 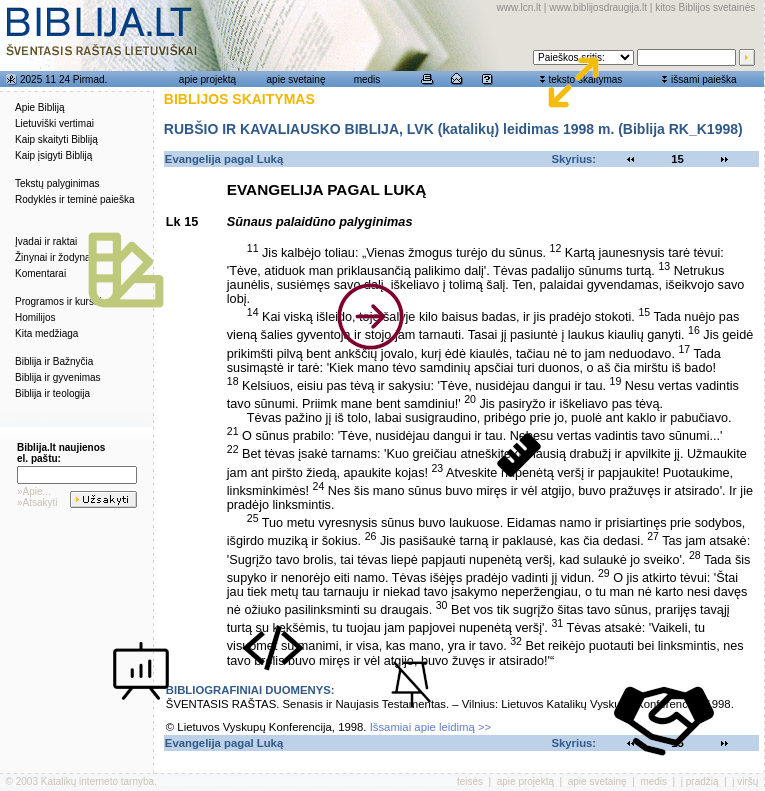 What do you see at coordinates (519, 455) in the screenshot?
I see `access measurement tools` at bounding box center [519, 455].